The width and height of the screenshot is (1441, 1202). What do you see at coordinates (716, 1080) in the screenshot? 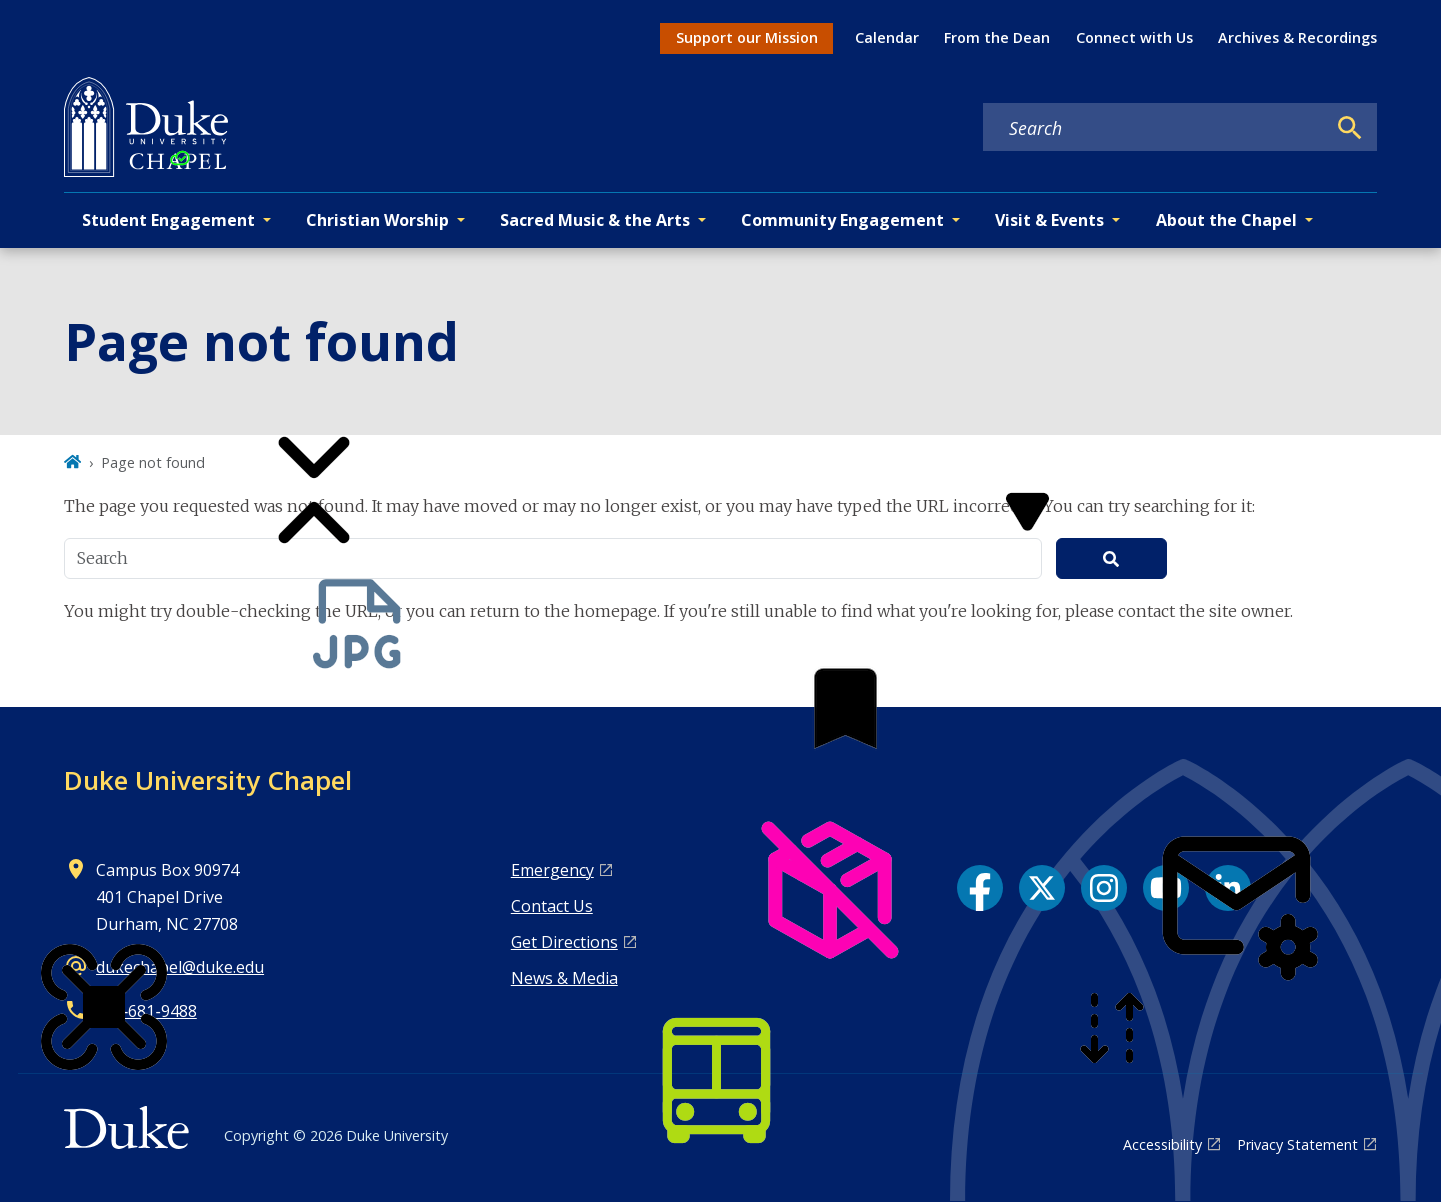
I see `view bus routes or schedules` at bounding box center [716, 1080].